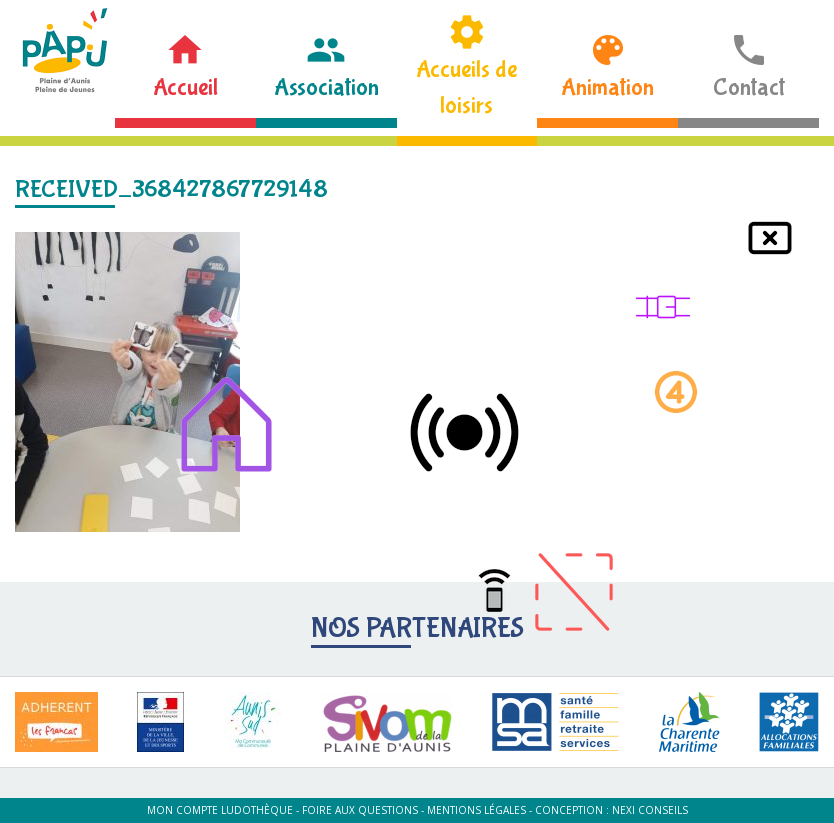  Describe the element at coordinates (464, 432) in the screenshot. I see `start a live broadcast or stream` at that location.